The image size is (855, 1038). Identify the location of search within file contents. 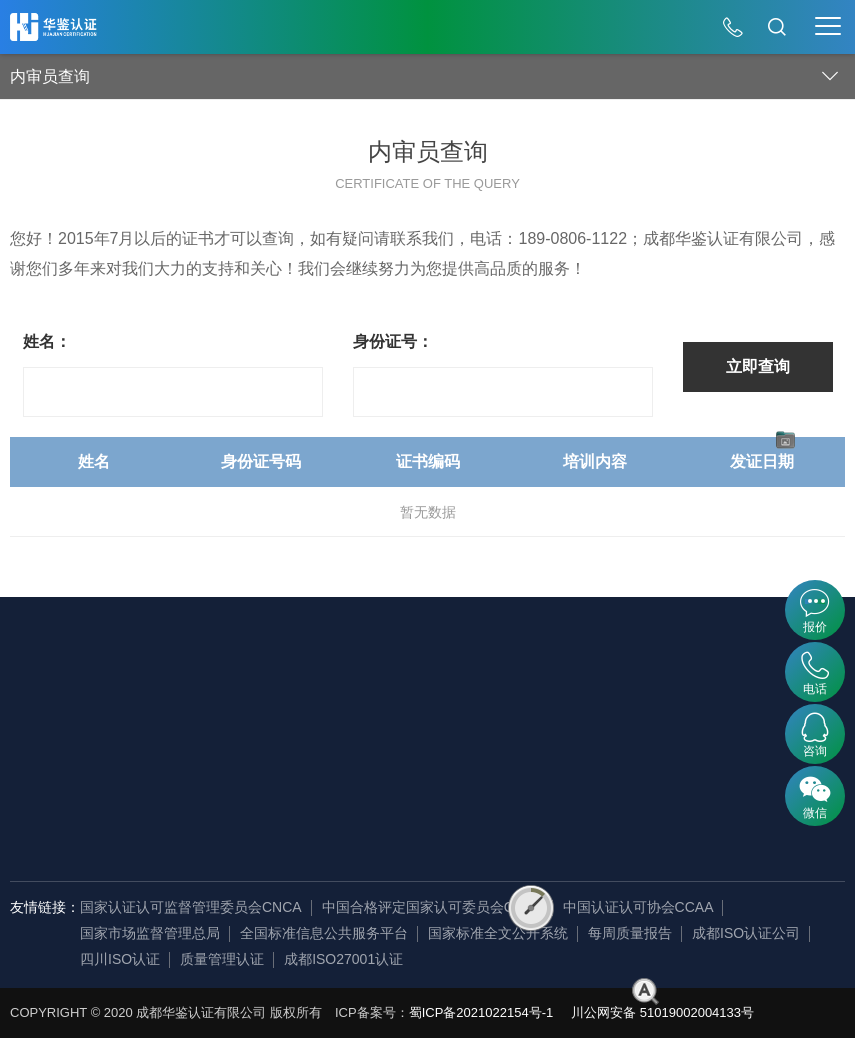
(645, 991).